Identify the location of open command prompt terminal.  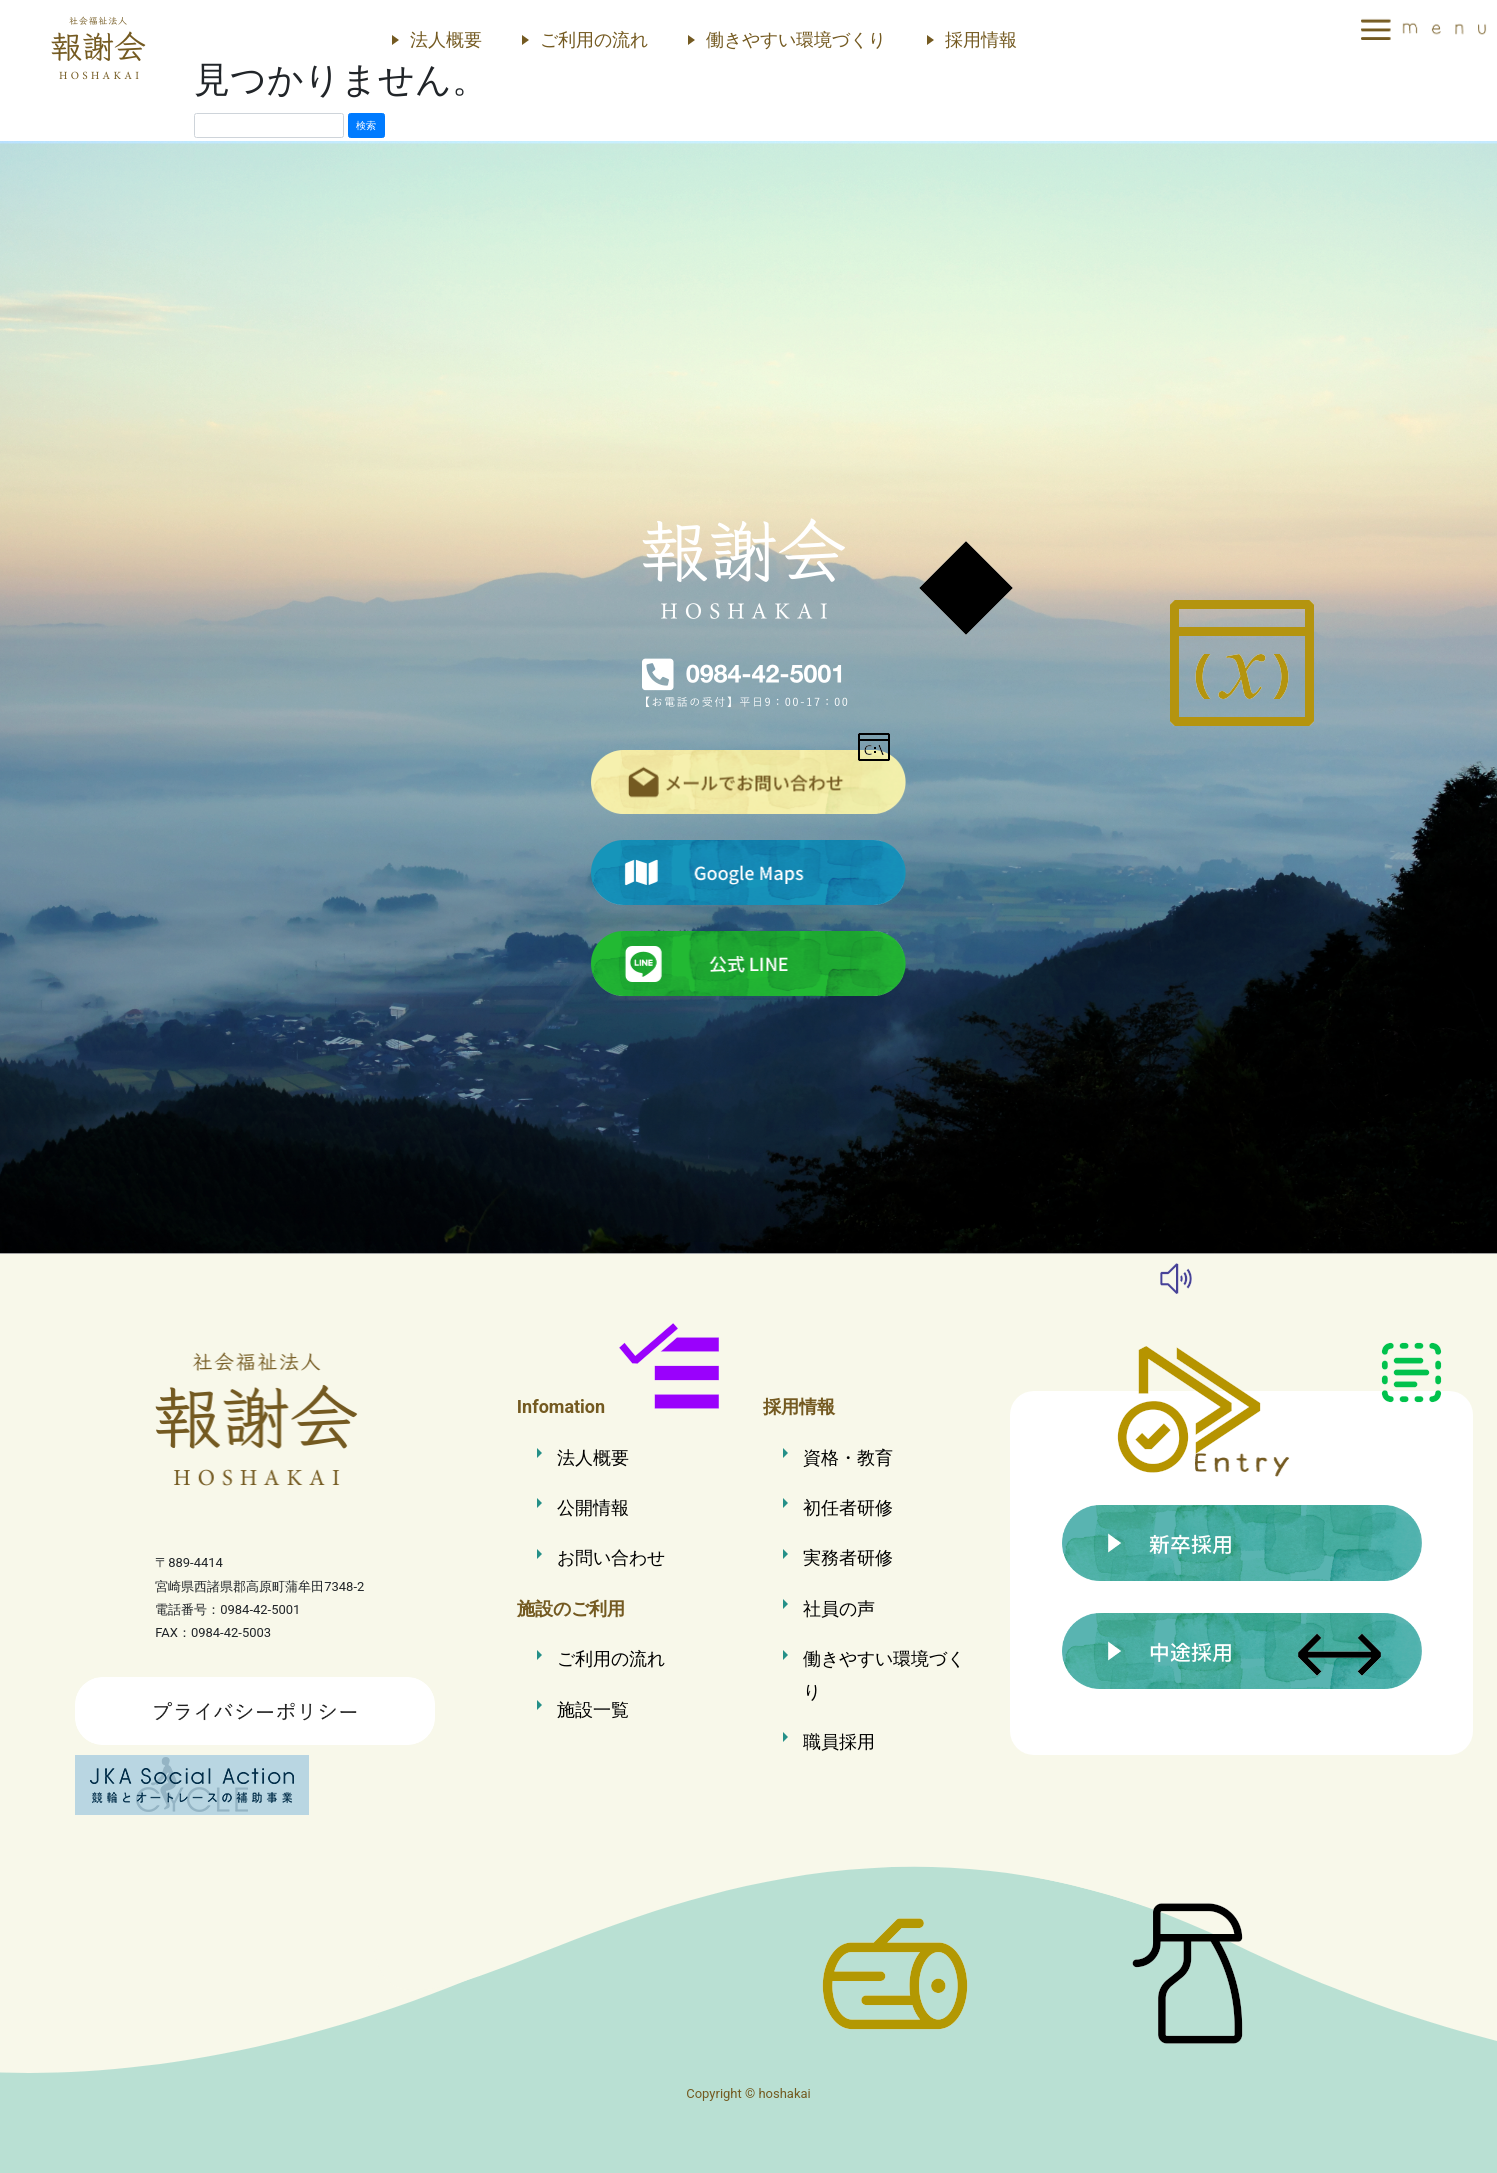
(874, 747).